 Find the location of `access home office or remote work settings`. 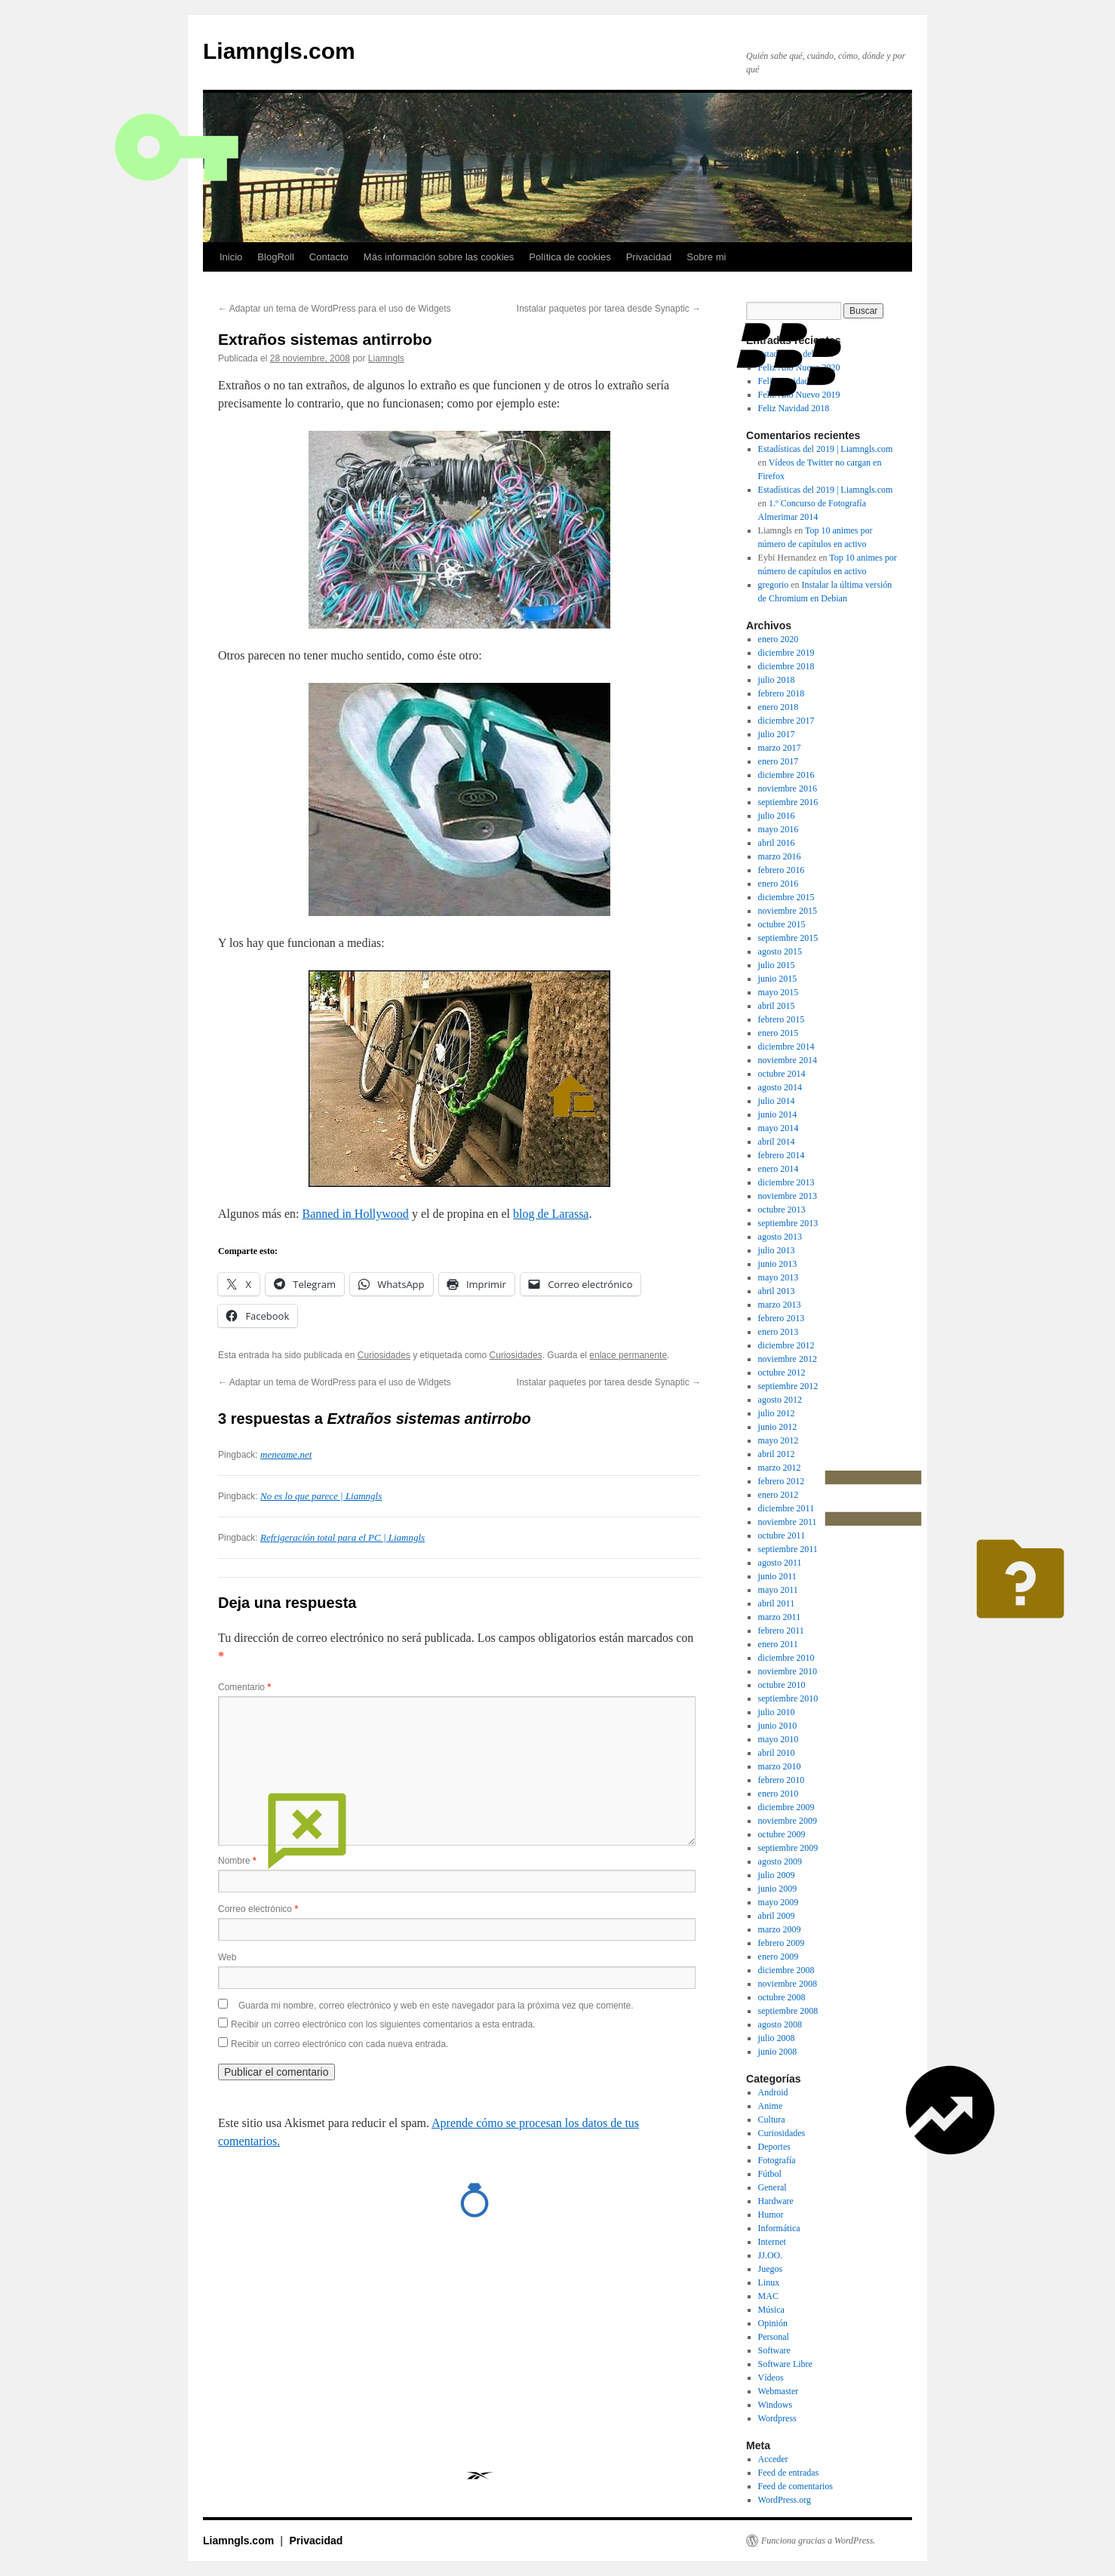

access home office or remote work settings is located at coordinates (570, 1098).